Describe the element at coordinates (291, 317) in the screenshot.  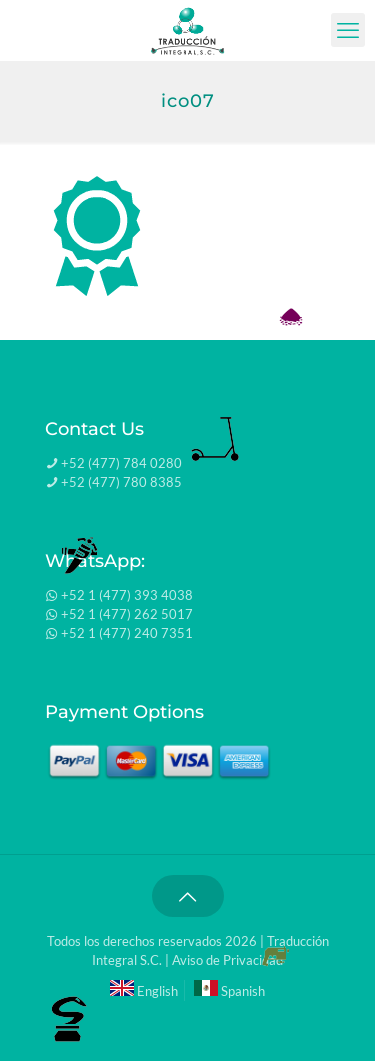
I see `indicates powder or granular material in inventory` at that location.